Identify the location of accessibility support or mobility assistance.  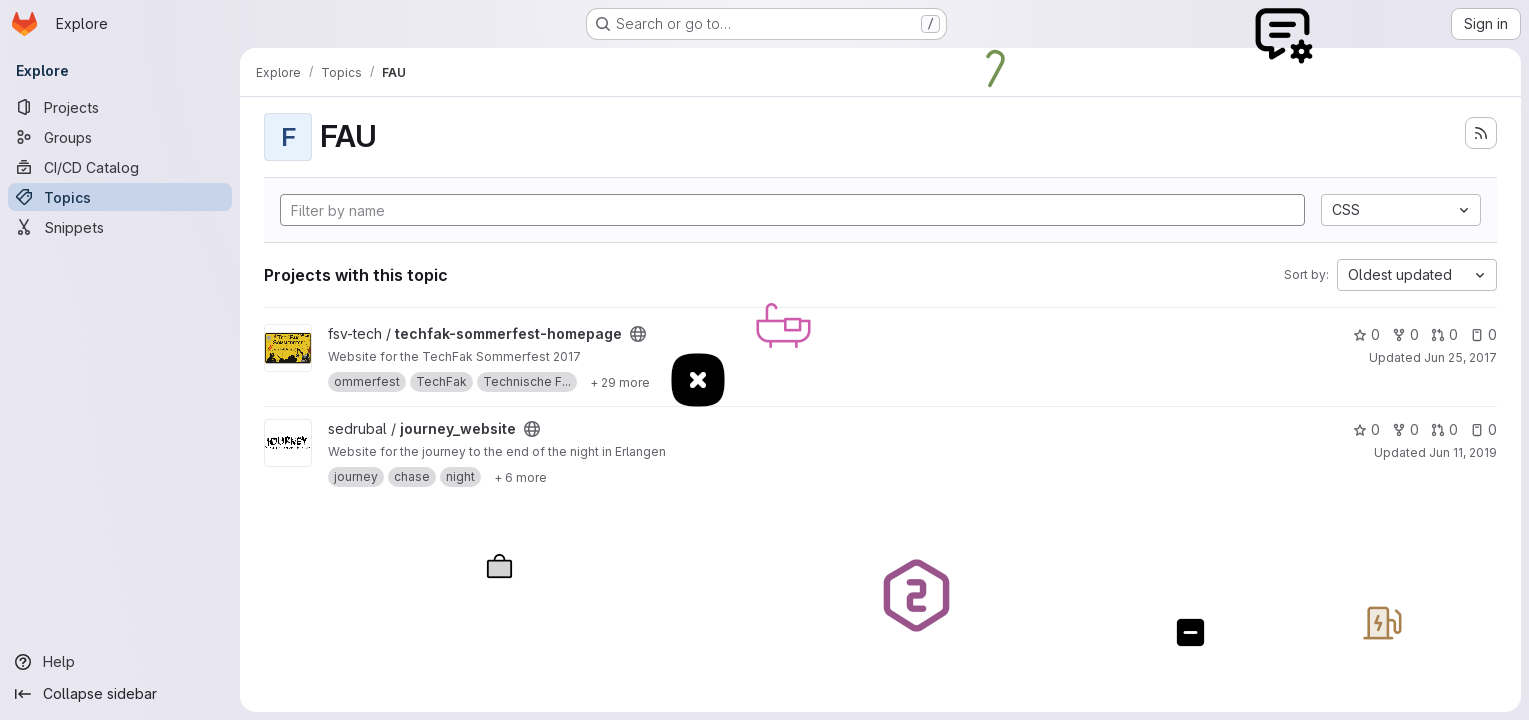
(995, 68).